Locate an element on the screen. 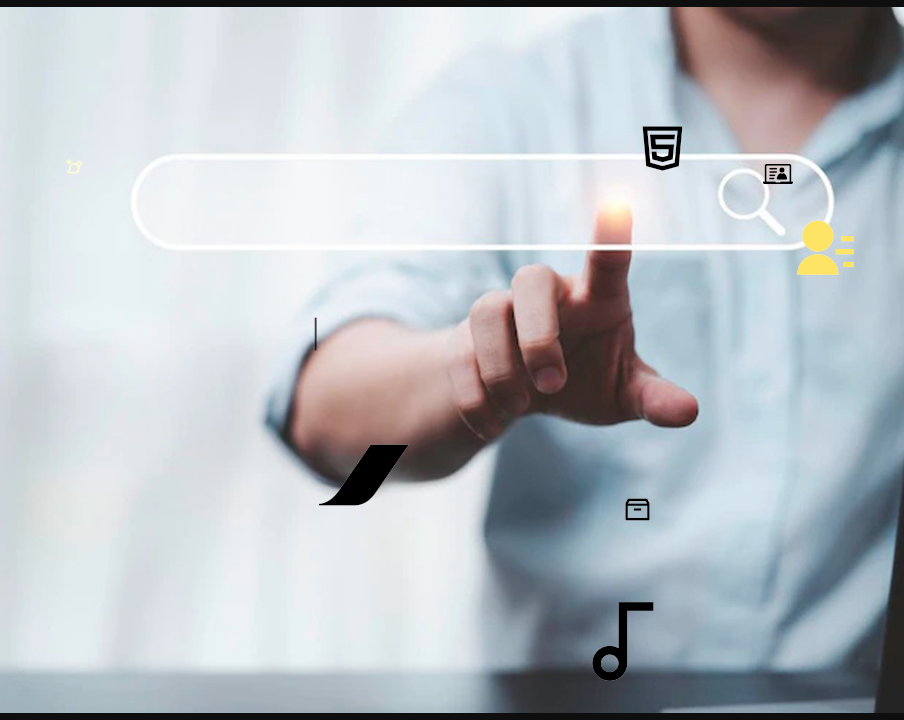  access your contacts list is located at coordinates (823, 249).